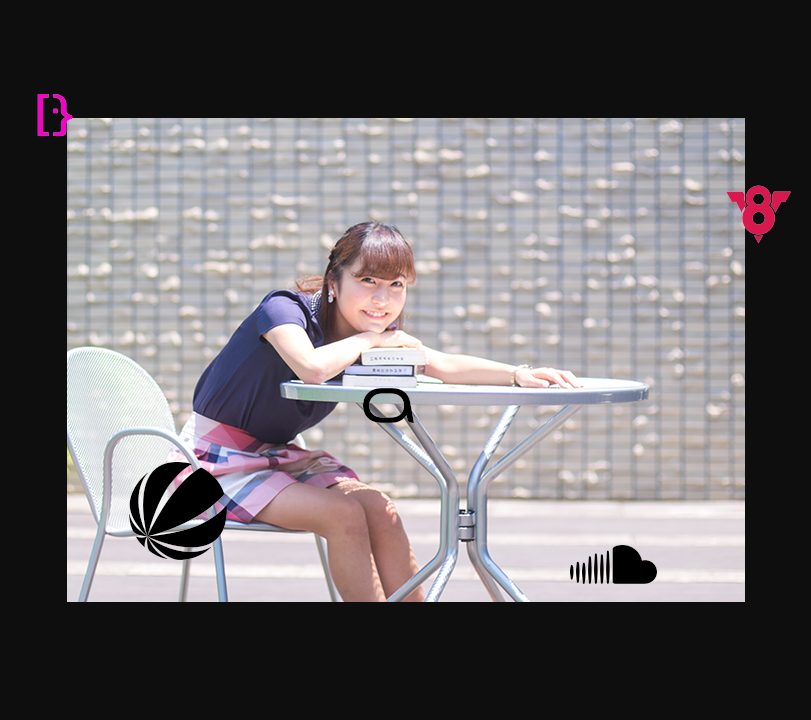  I want to click on super user community logo, so click(55, 115).